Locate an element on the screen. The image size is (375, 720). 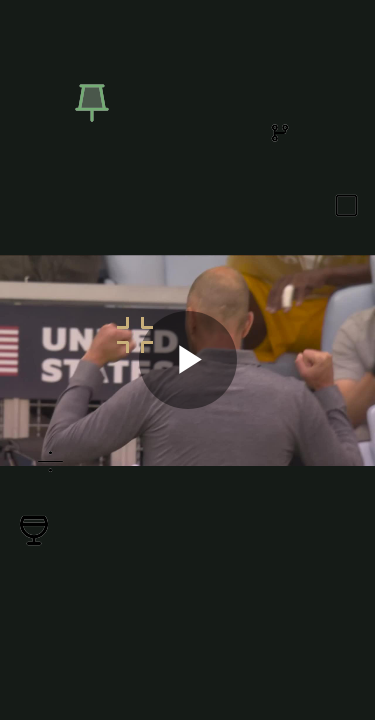
pin an item to keep it visible is located at coordinates (92, 101).